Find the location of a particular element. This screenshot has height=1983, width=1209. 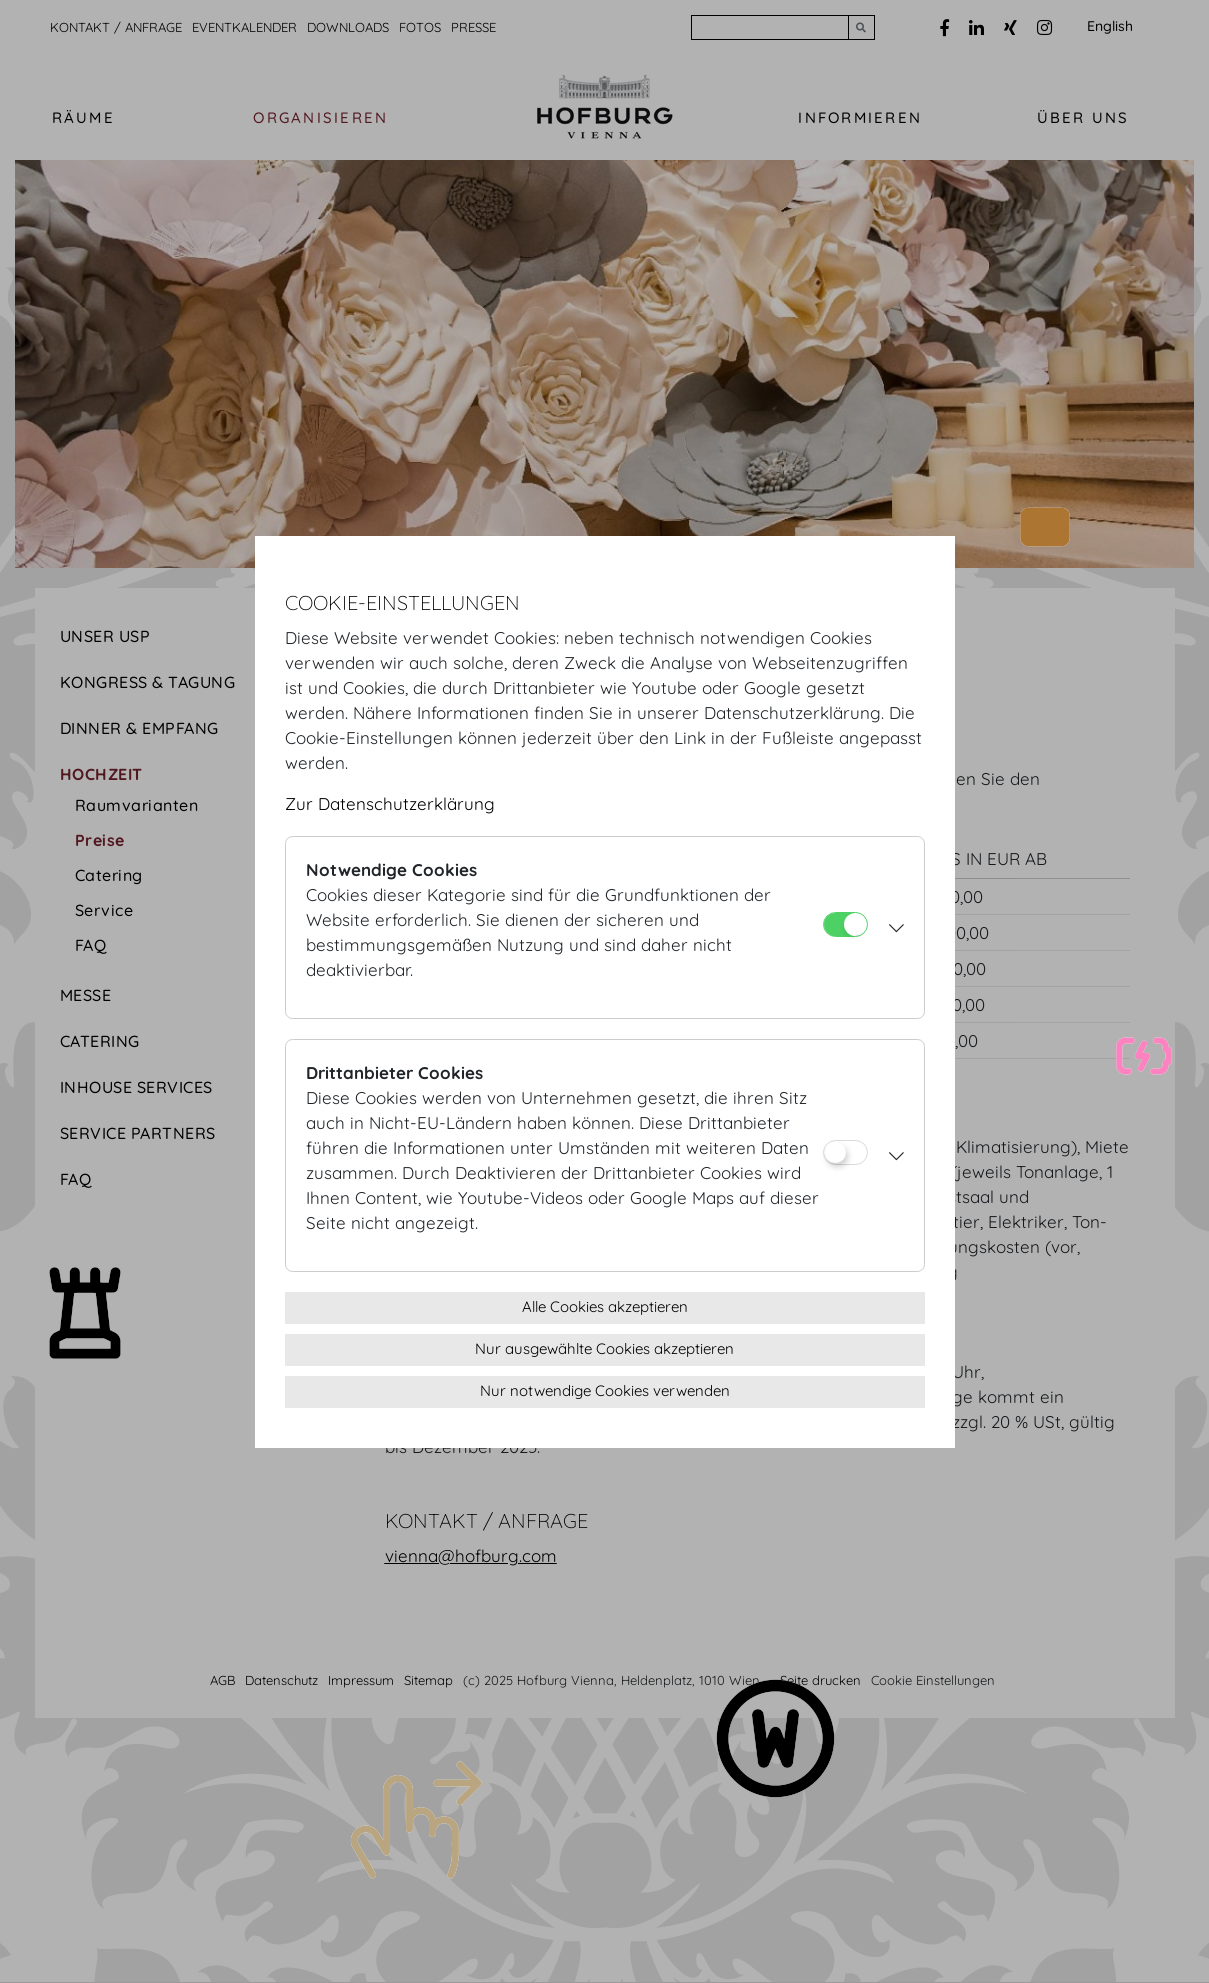

indicates device is currently charging is located at coordinates (1144, 1056).